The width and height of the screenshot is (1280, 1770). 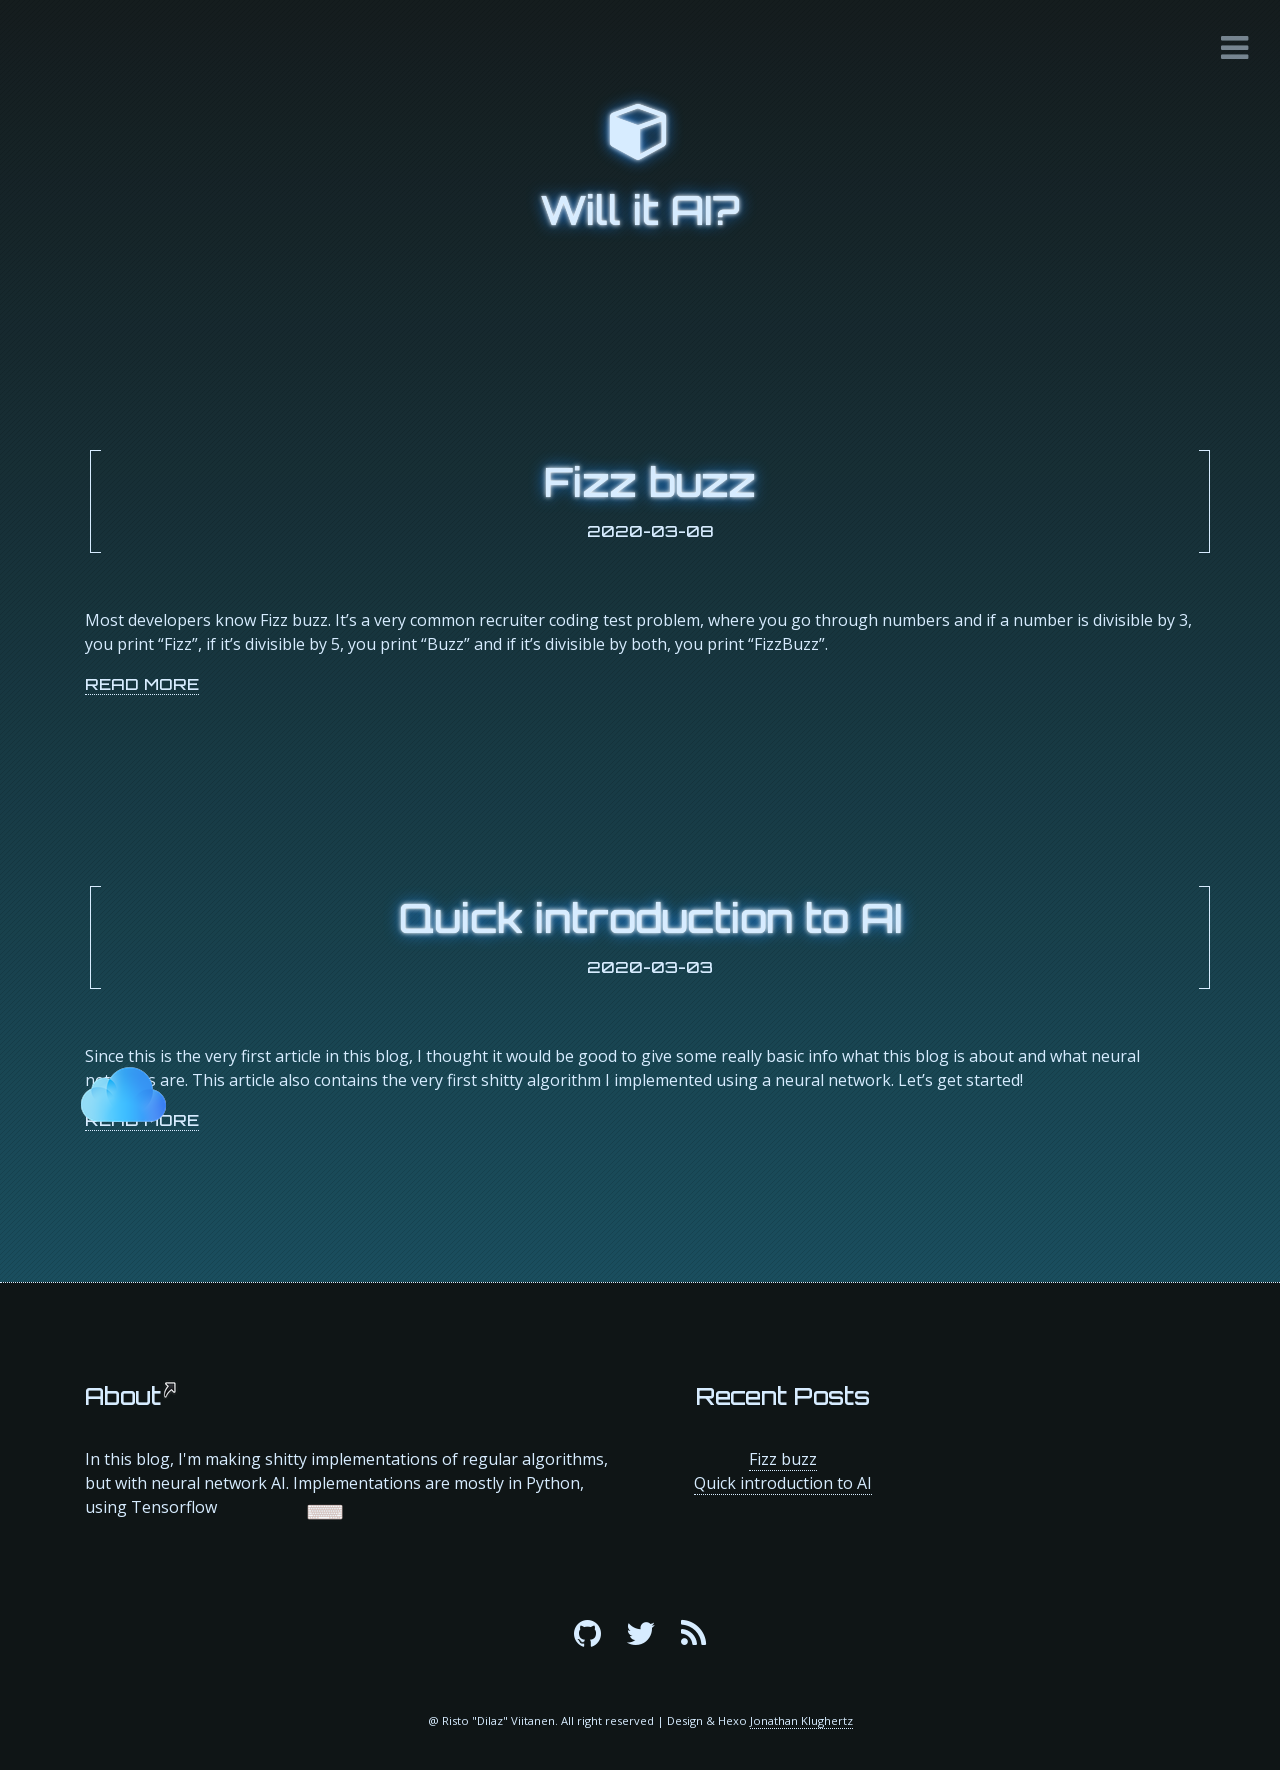 What do you see at coordinates (123, 1094) in the screenshot?
I see `access iCloud Drive cloud storage` at bounding box center [123, 1094].